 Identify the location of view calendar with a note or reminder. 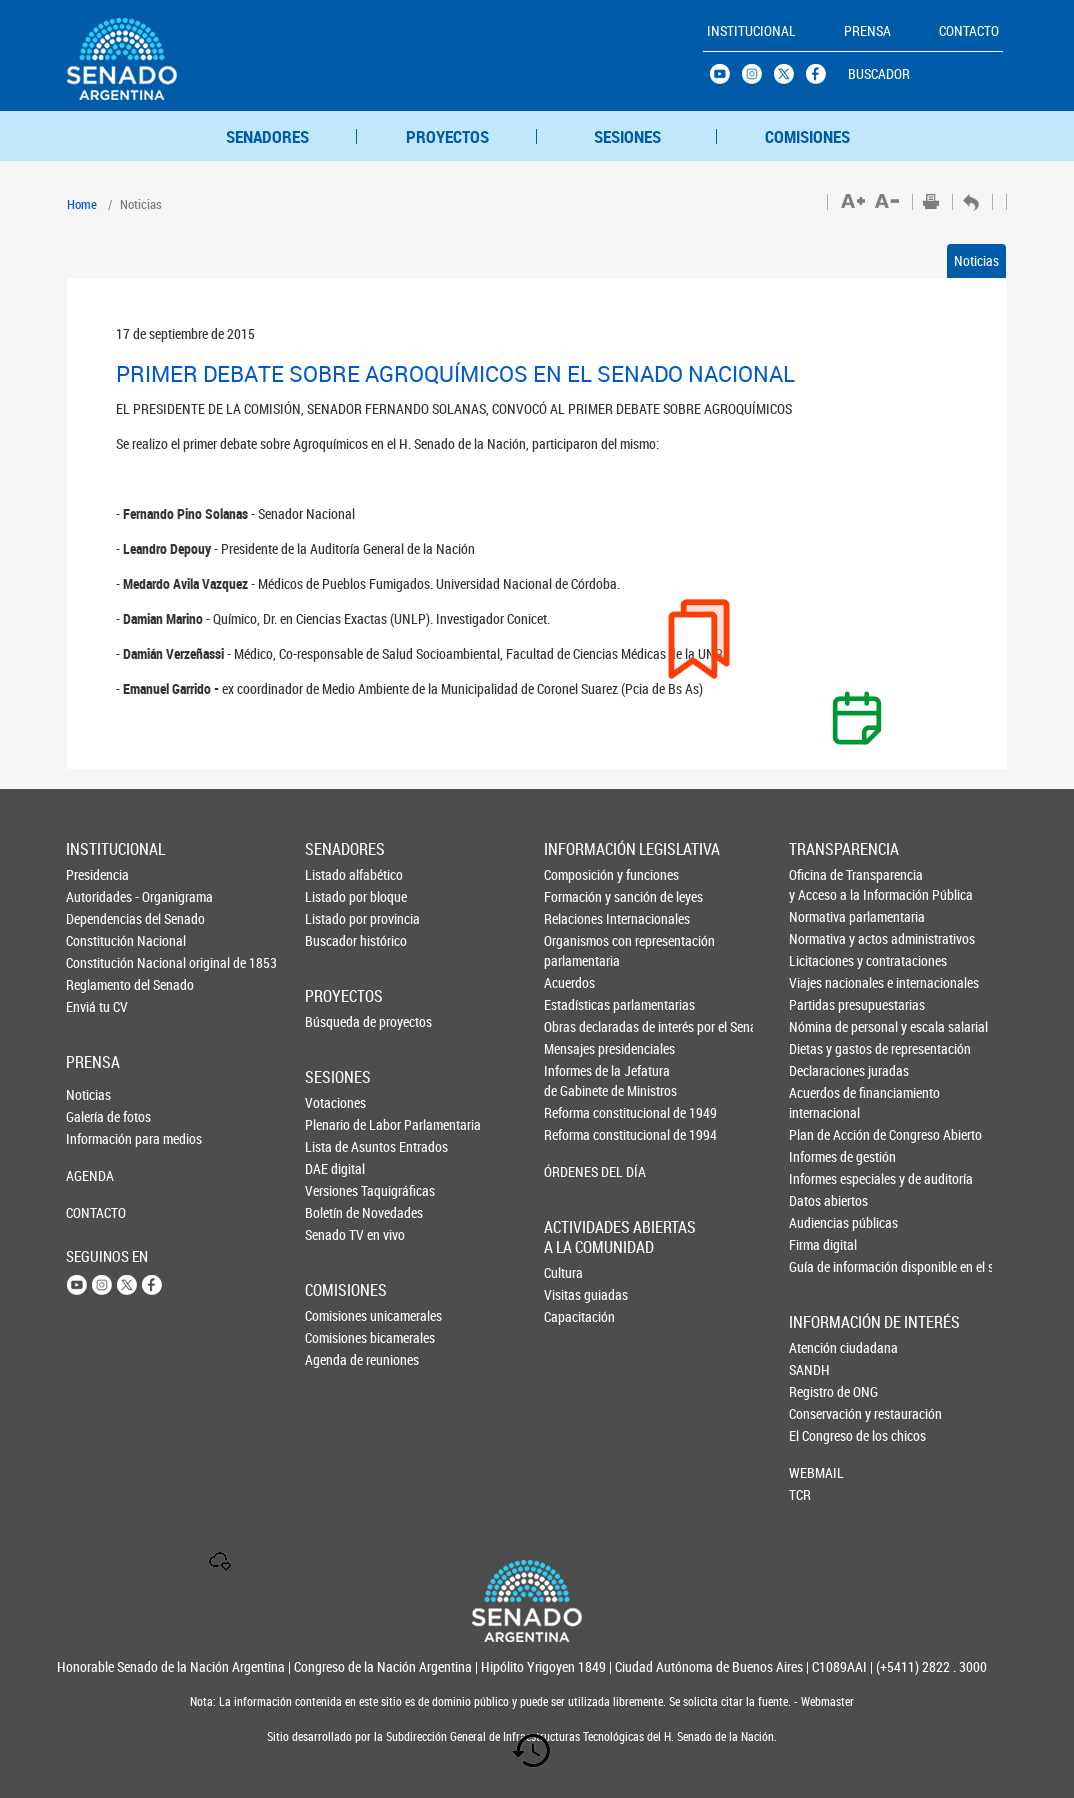
(857, 718).